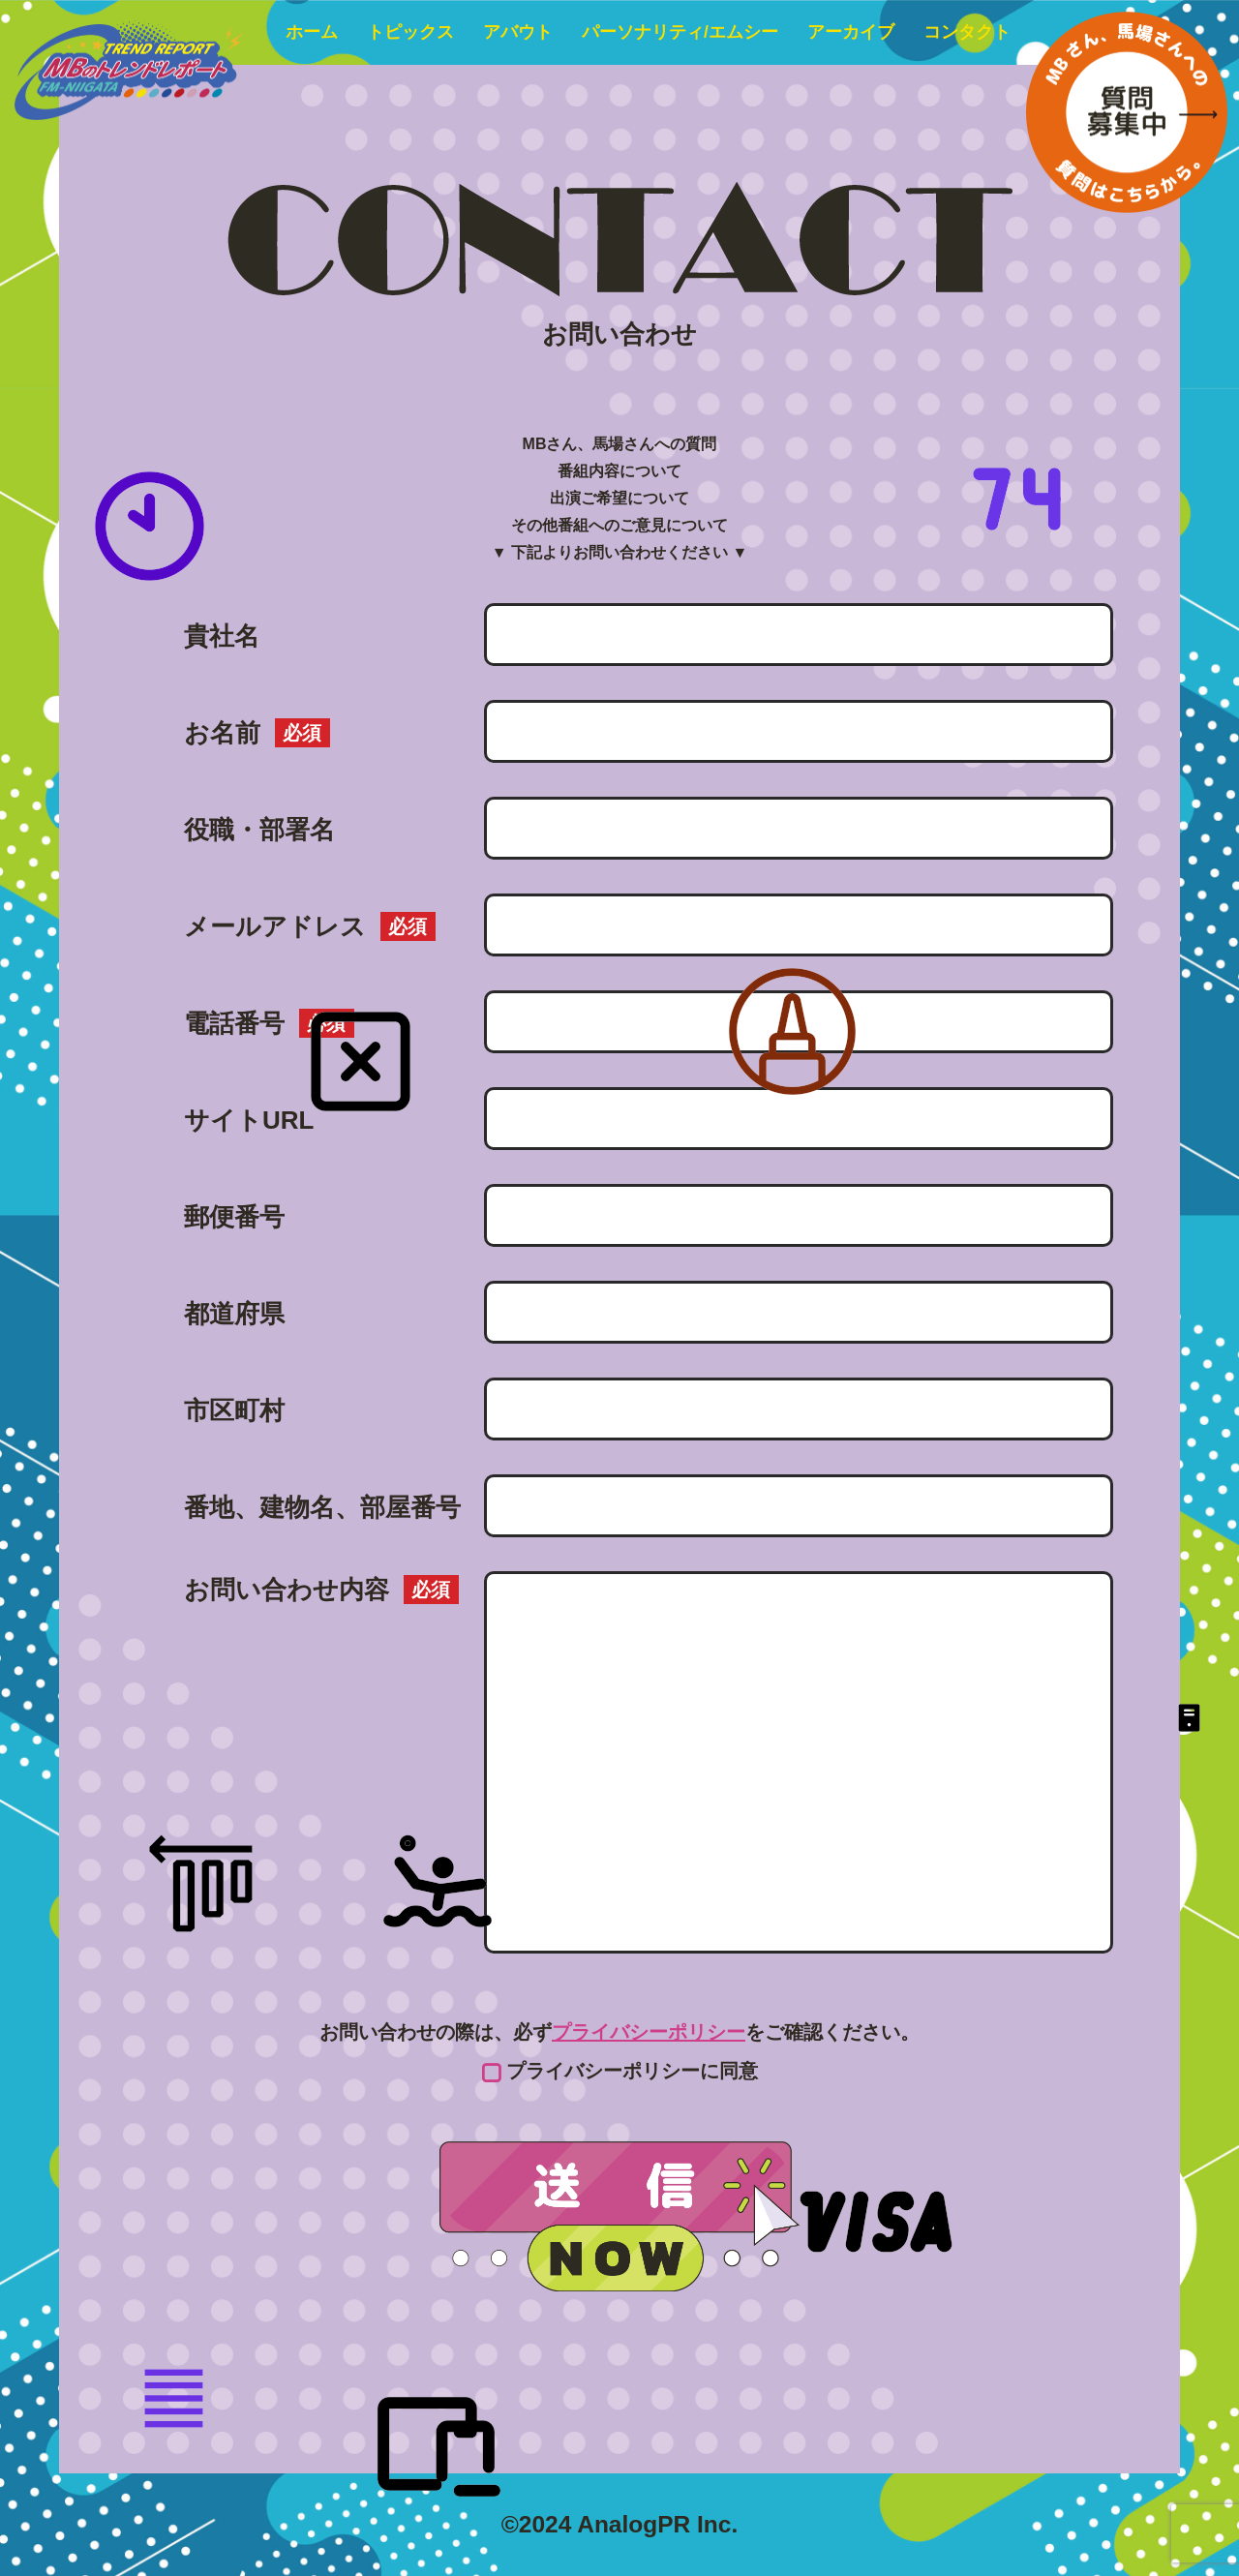 Image resolution: width=1239 pixels, height=2576 pixels. What do you see at coordinates (1189, 1717) in the screenshot?
I see `access server or desktop computer settings` at bounding box center [1189, 1717].